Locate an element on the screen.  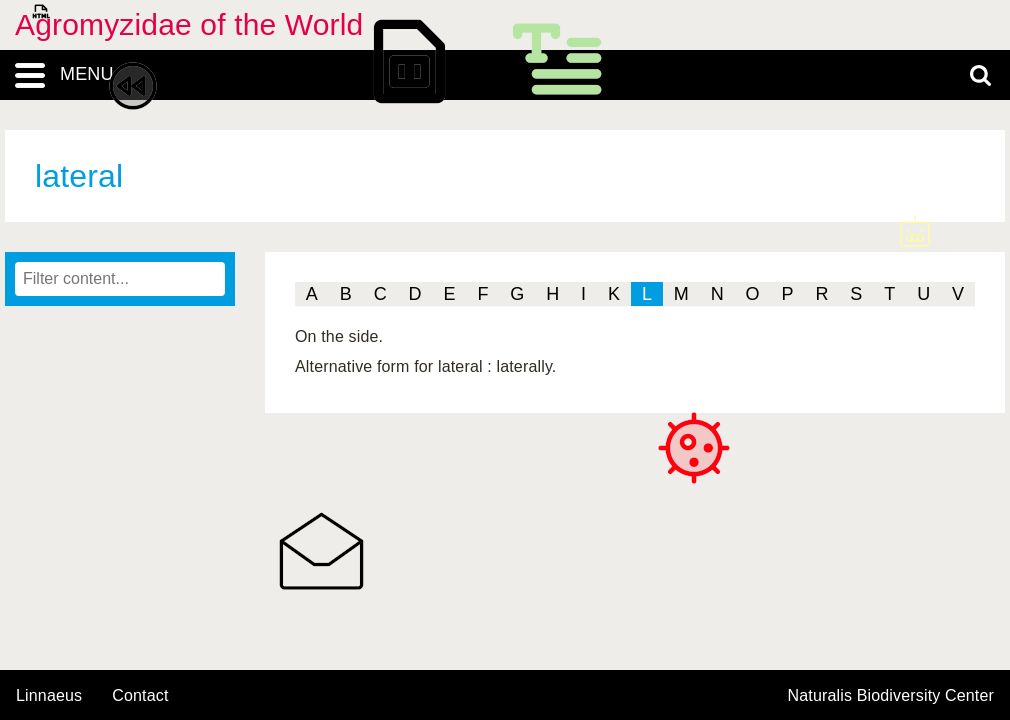
manage sim card settings is located at coordinates (409, 61).